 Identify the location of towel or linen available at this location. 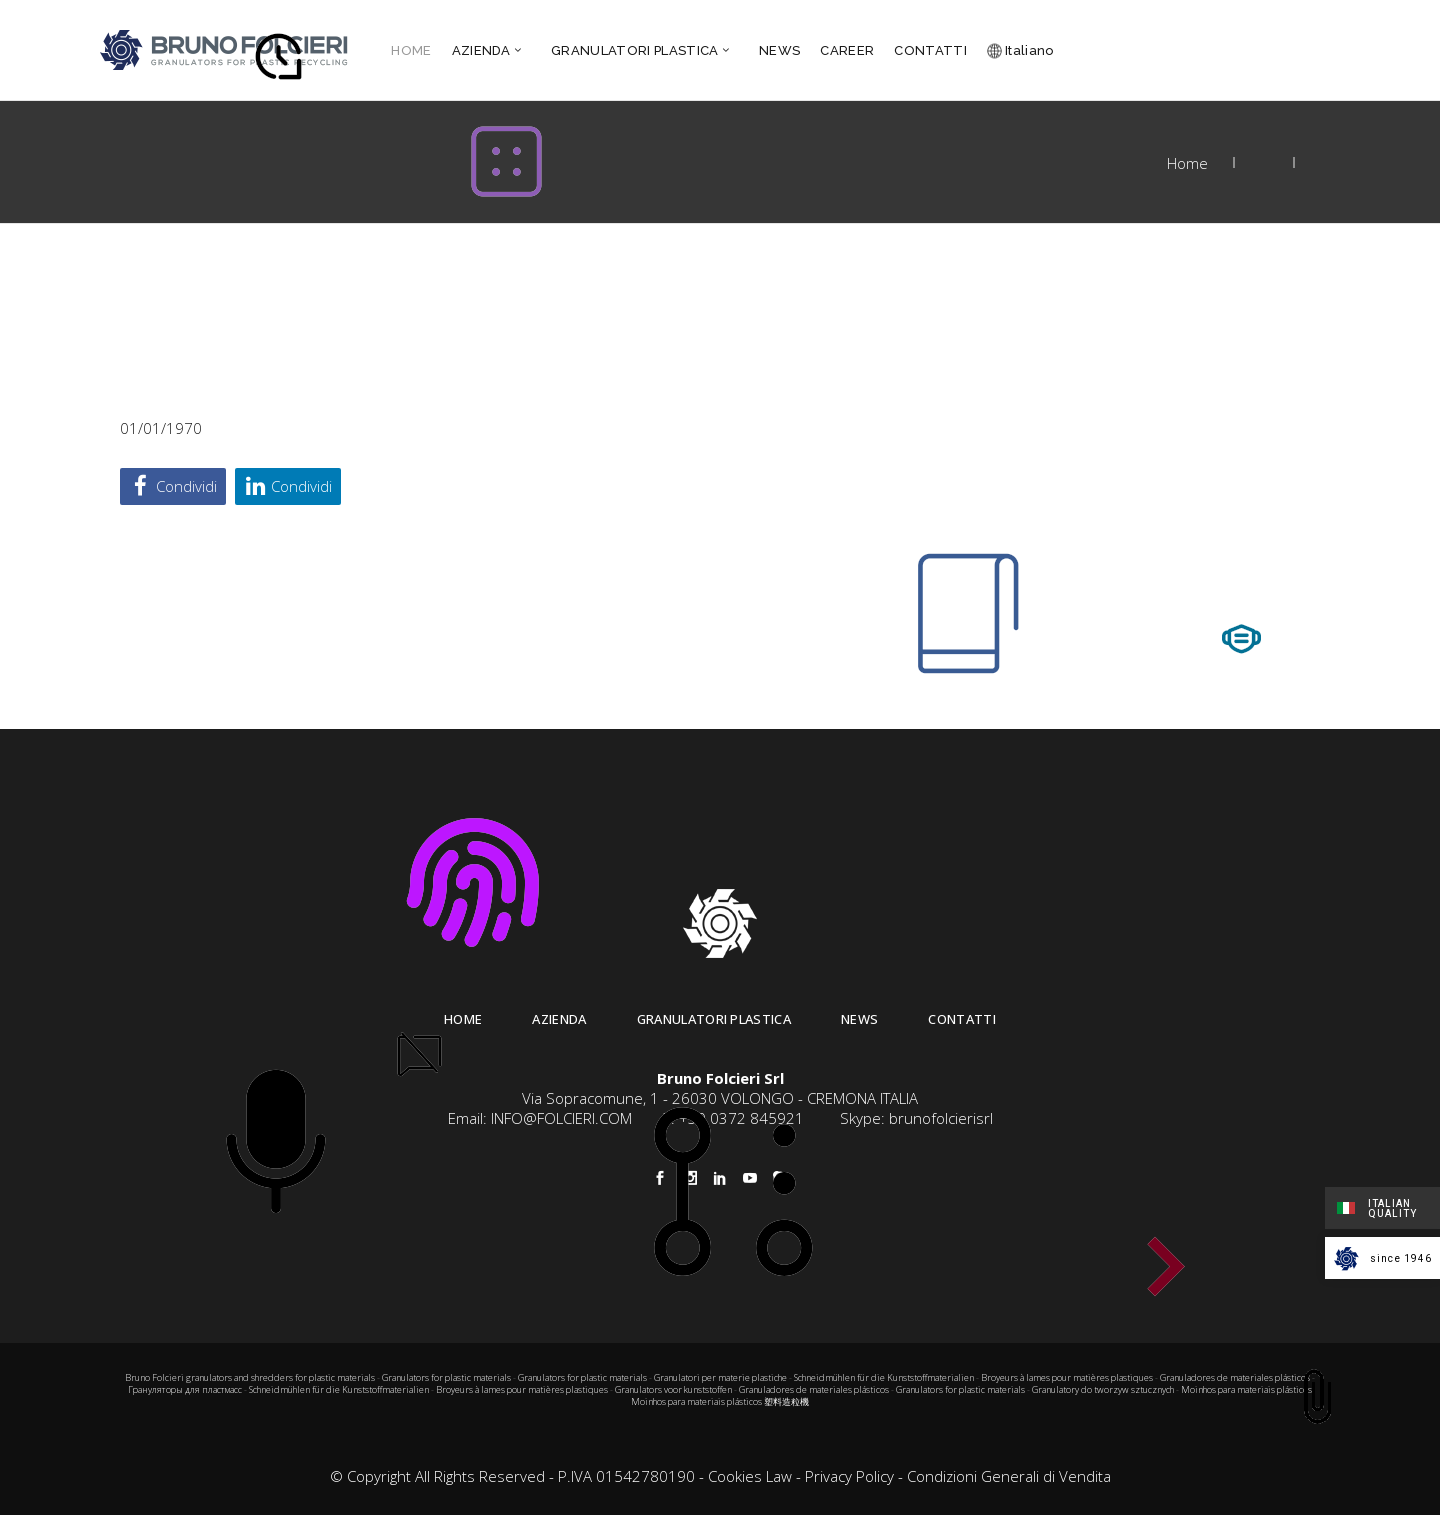
(963, 613).